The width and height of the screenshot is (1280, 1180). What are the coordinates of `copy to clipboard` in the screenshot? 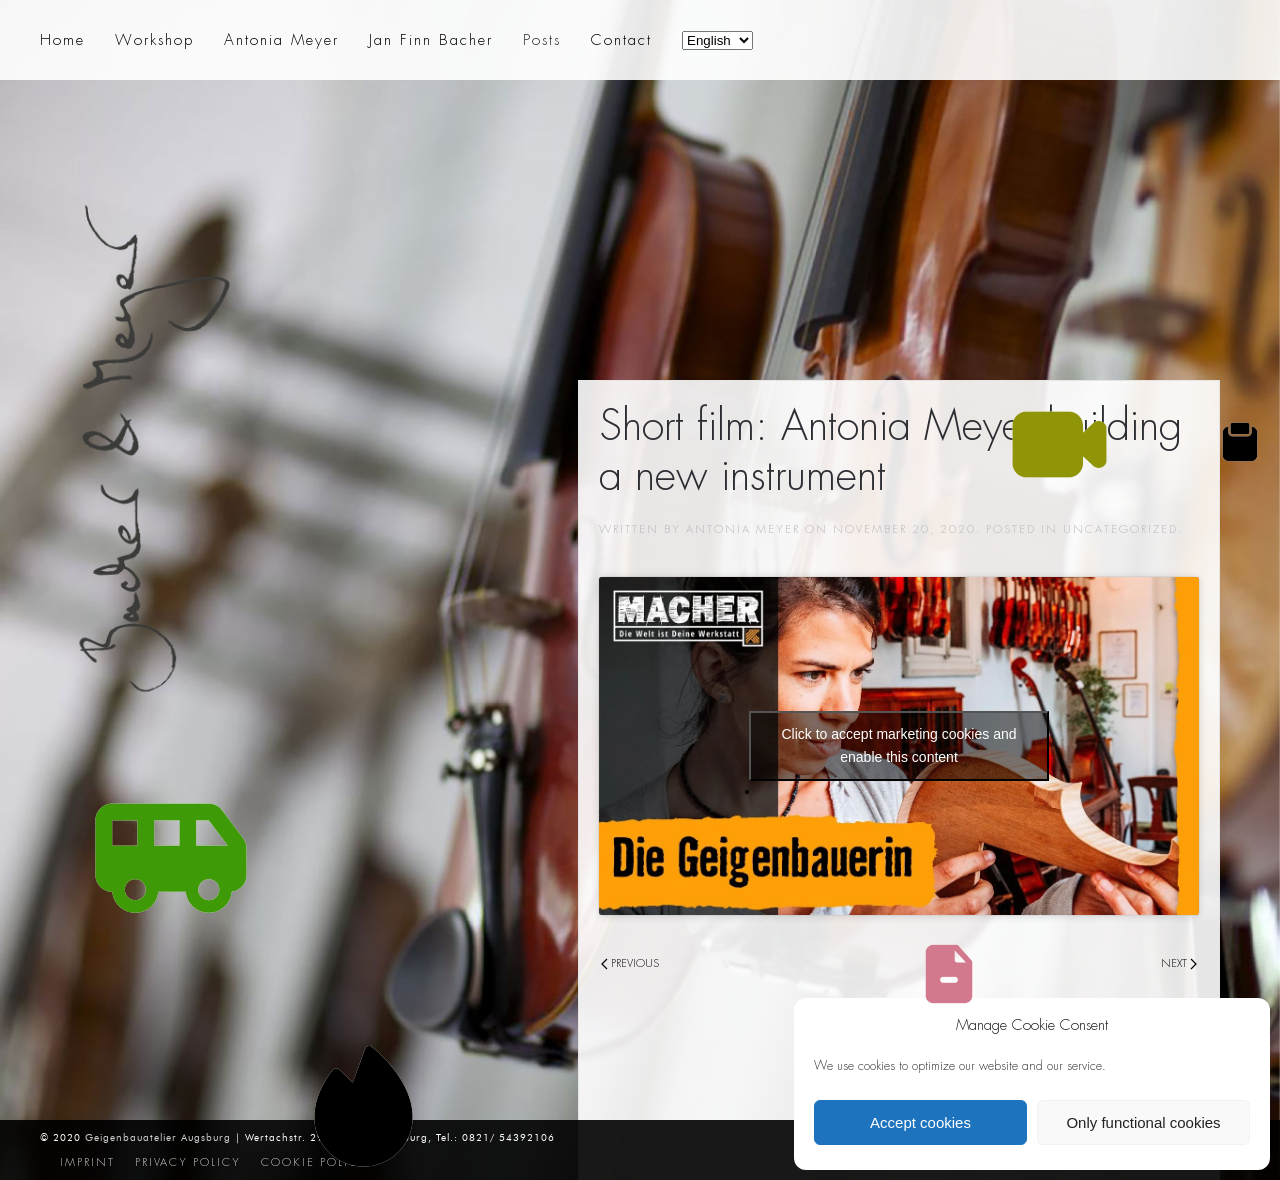 It's located at (1240, 442).